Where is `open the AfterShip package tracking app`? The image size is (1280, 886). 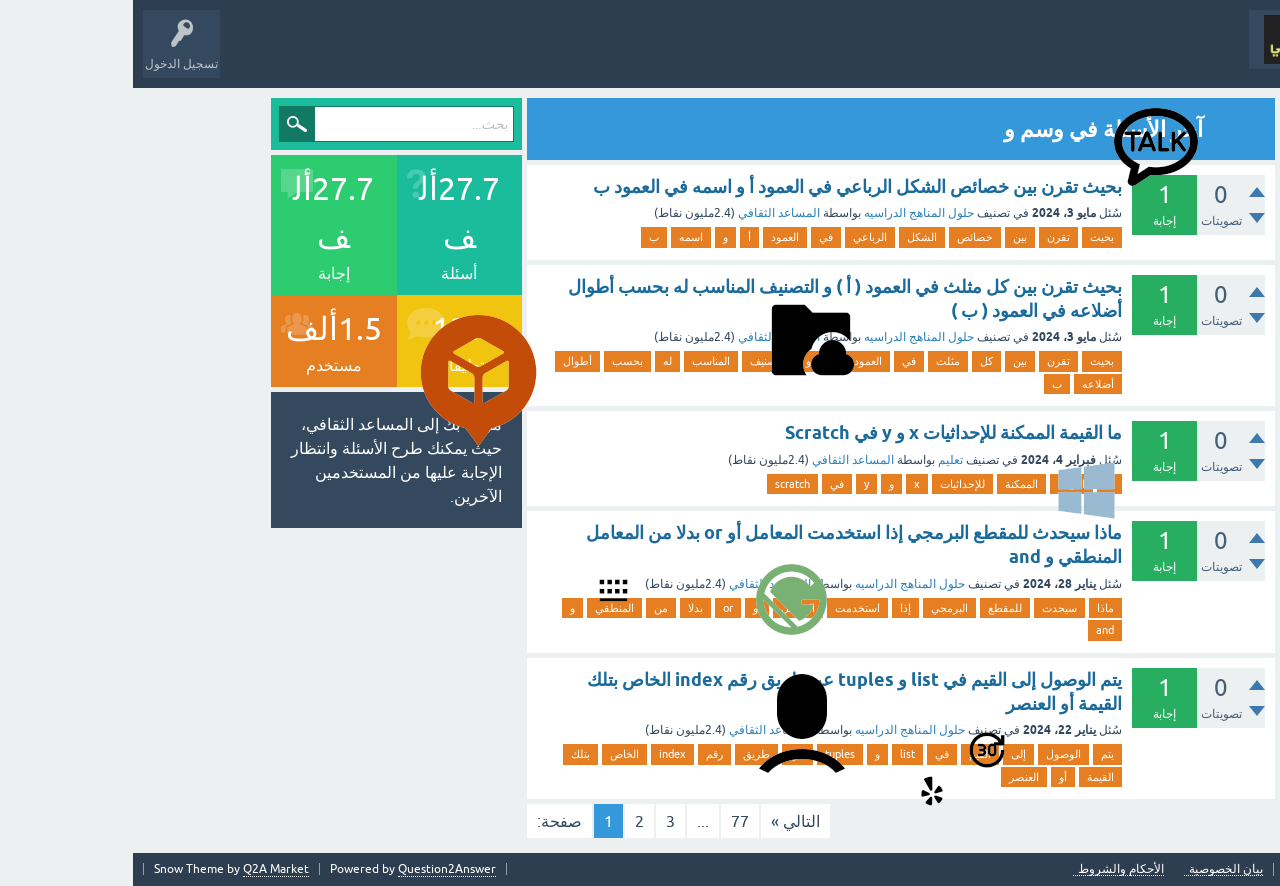 open the AfterShip package tracking app is located at coordinates (478, 380).